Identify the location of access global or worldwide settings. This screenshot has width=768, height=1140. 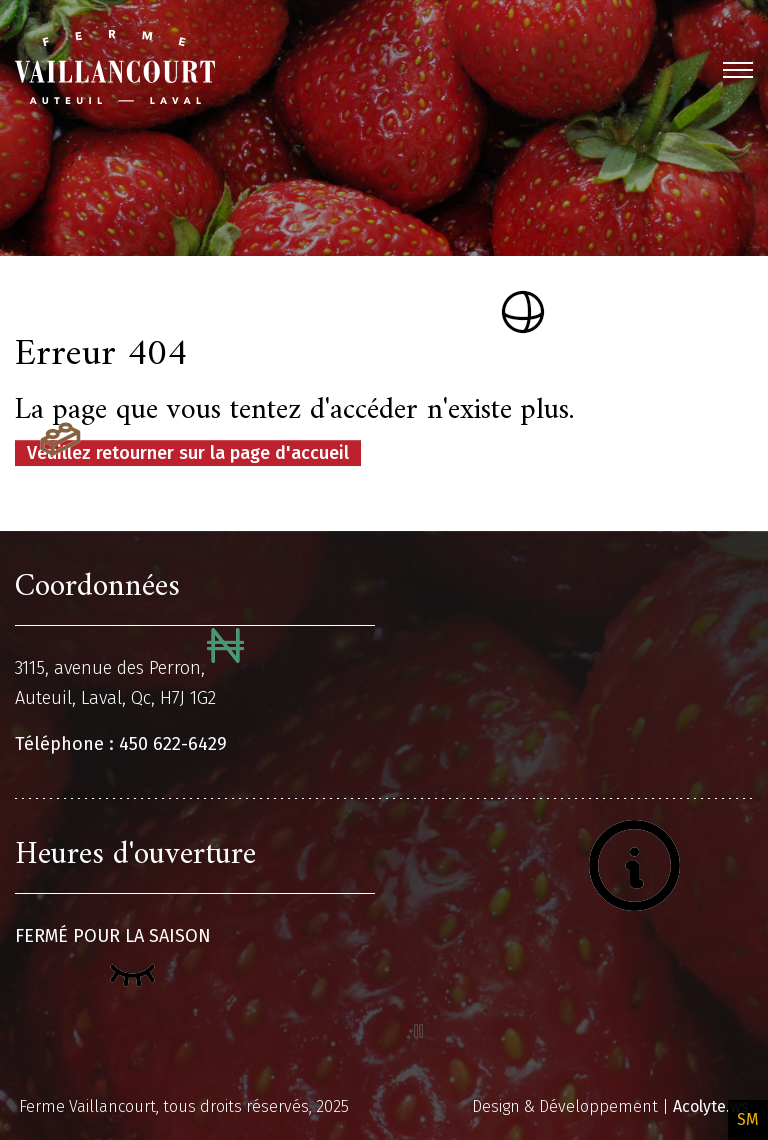
(523, 312).